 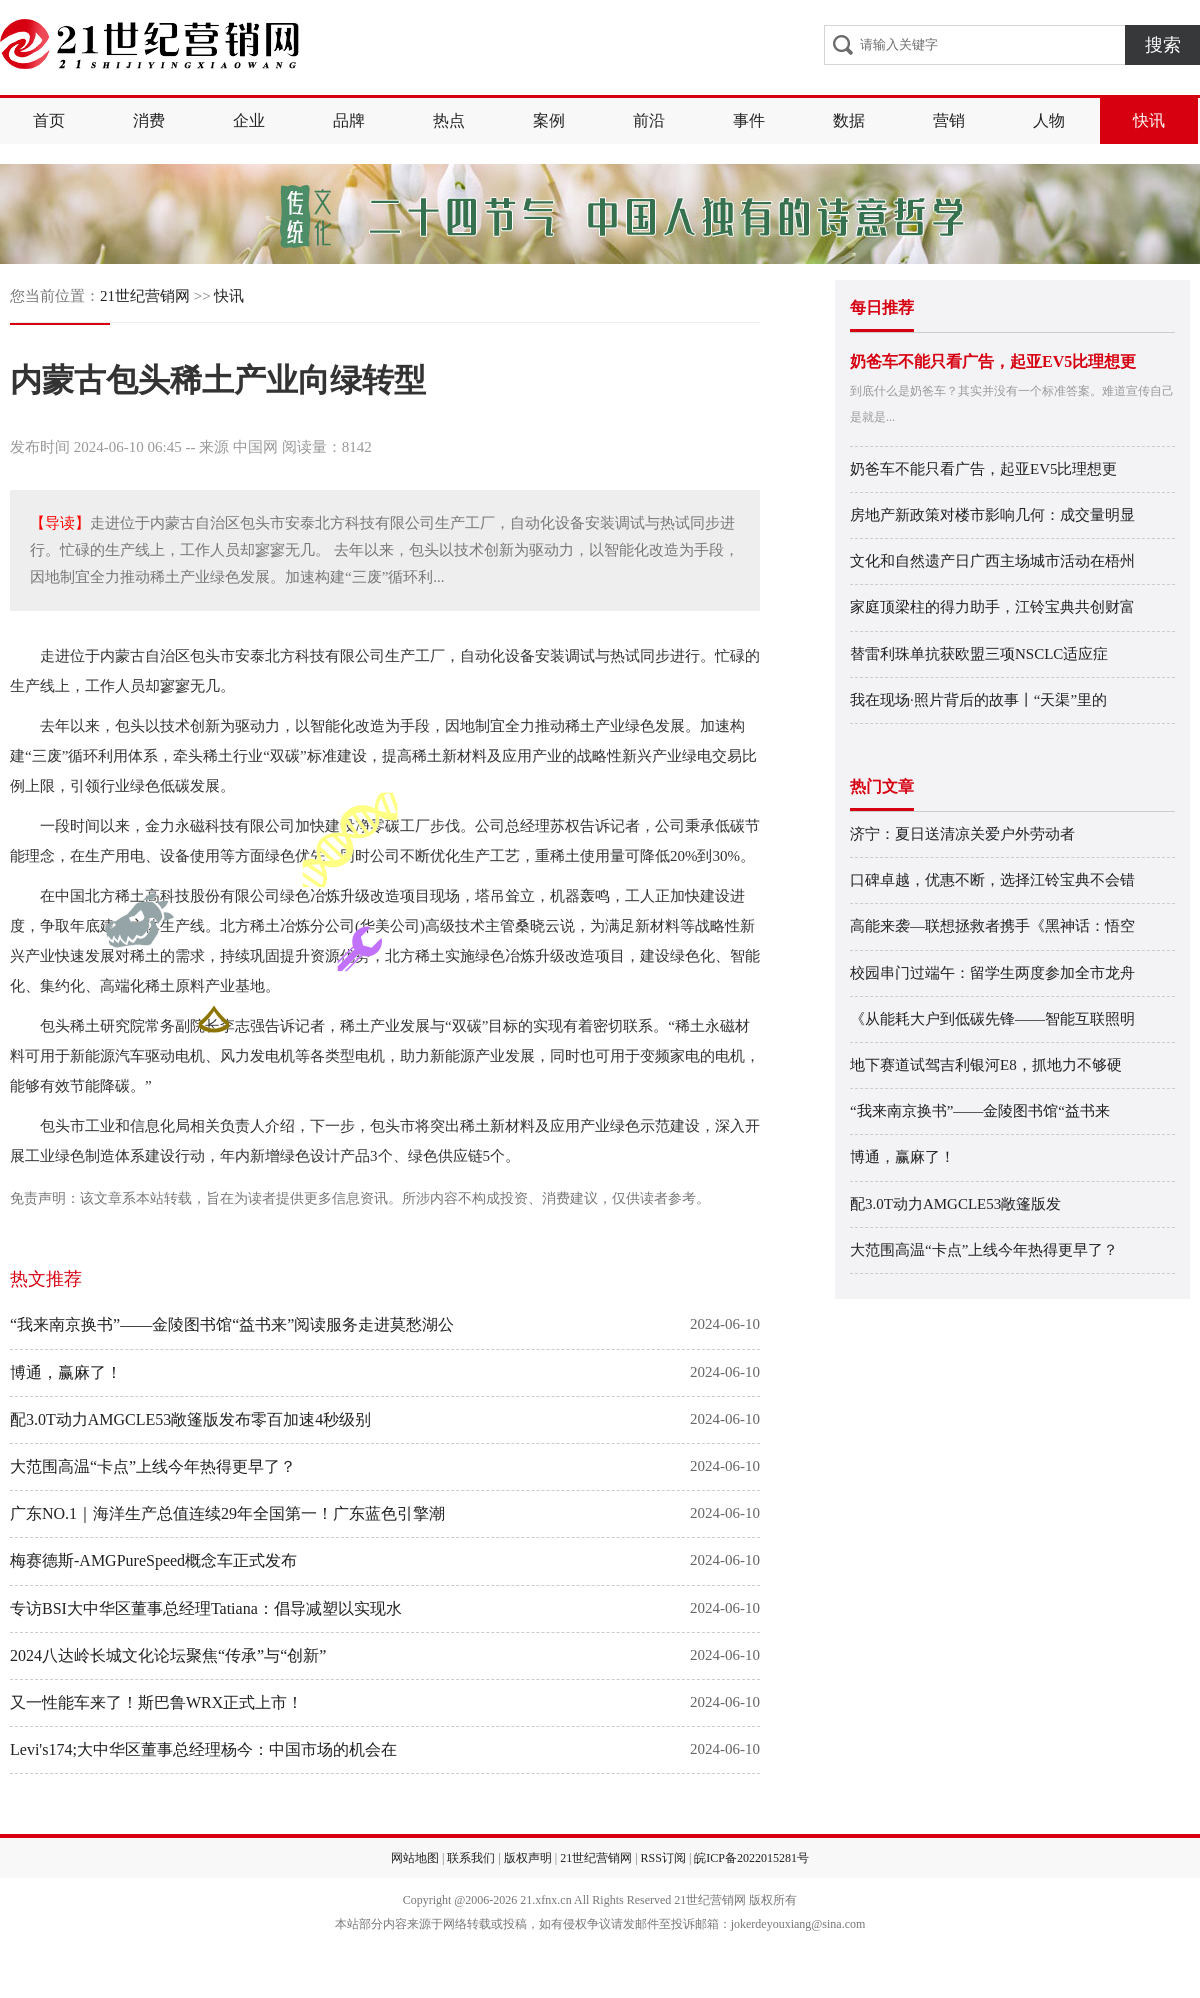 I want to click on access settings or configuration options, so click(x=360, y=949).